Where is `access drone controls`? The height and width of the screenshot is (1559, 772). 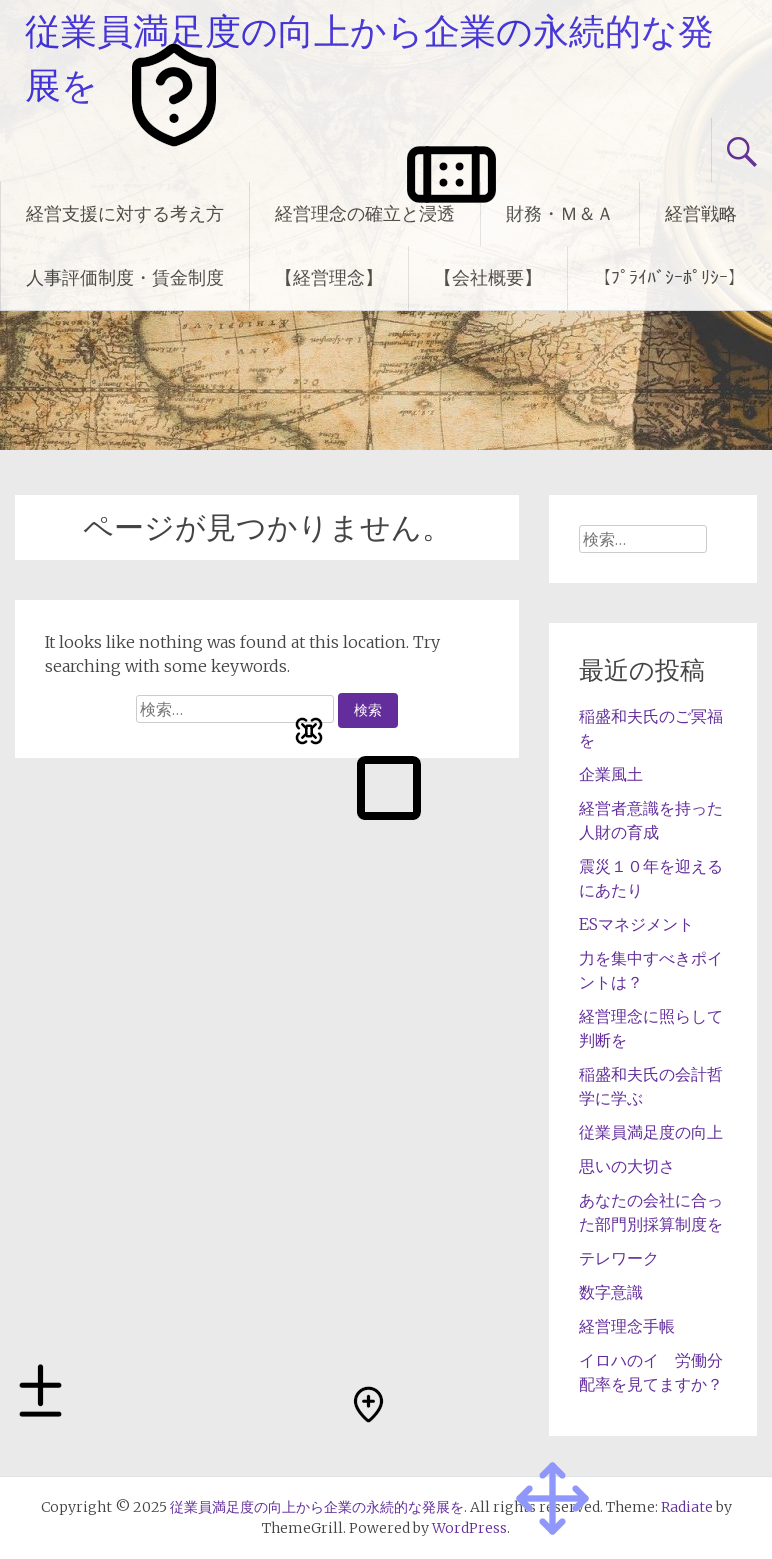 access drone controls is located at coordinates (309, 731).